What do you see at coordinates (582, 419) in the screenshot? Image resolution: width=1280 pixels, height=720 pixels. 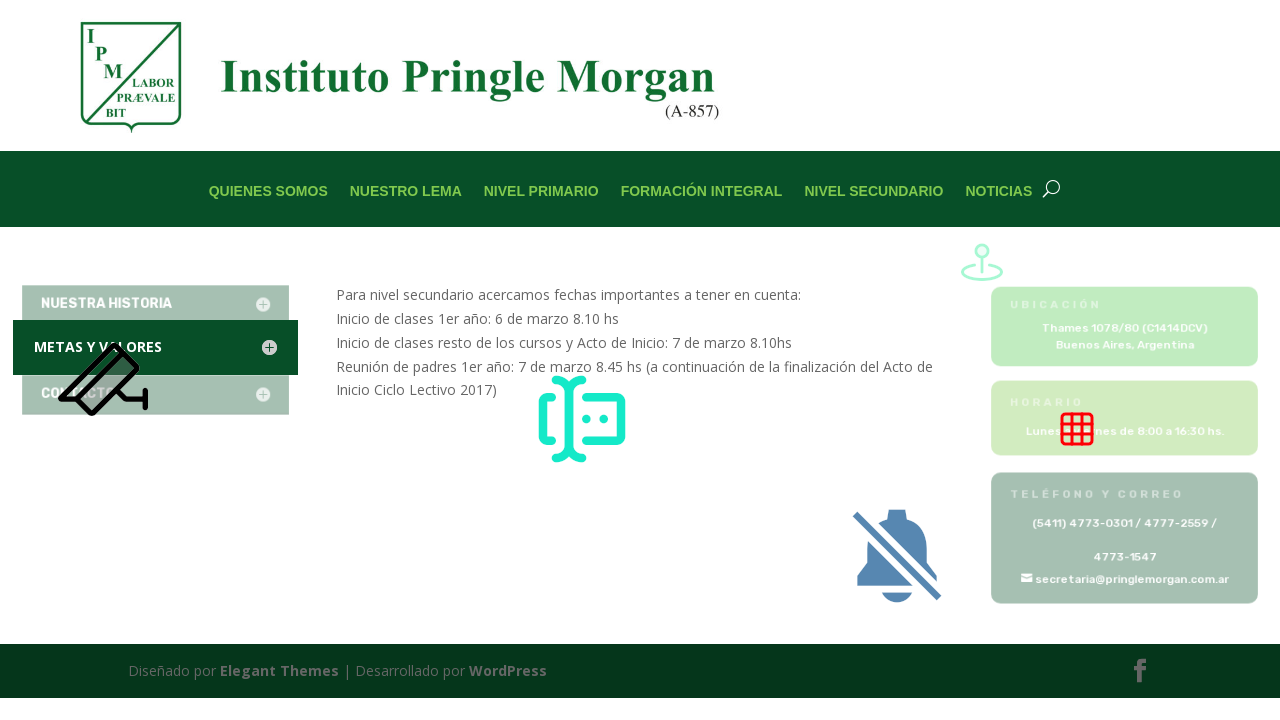 I see `access forms and surveys` at bounding box center [582, 419].